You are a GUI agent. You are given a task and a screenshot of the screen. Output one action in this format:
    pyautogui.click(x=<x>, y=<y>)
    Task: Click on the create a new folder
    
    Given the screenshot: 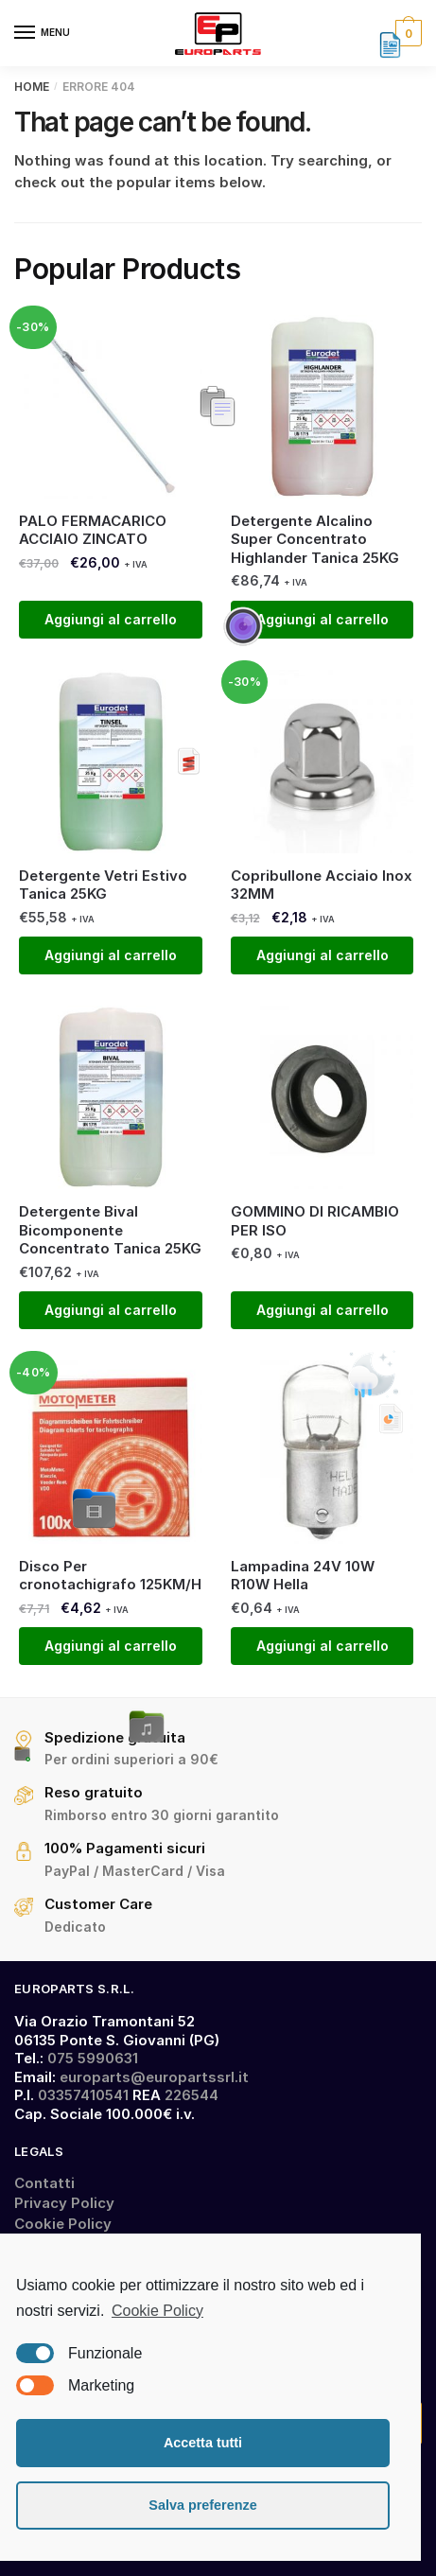 What is the action you would take?
    pyautogui.click(x=22, y=1753)
    